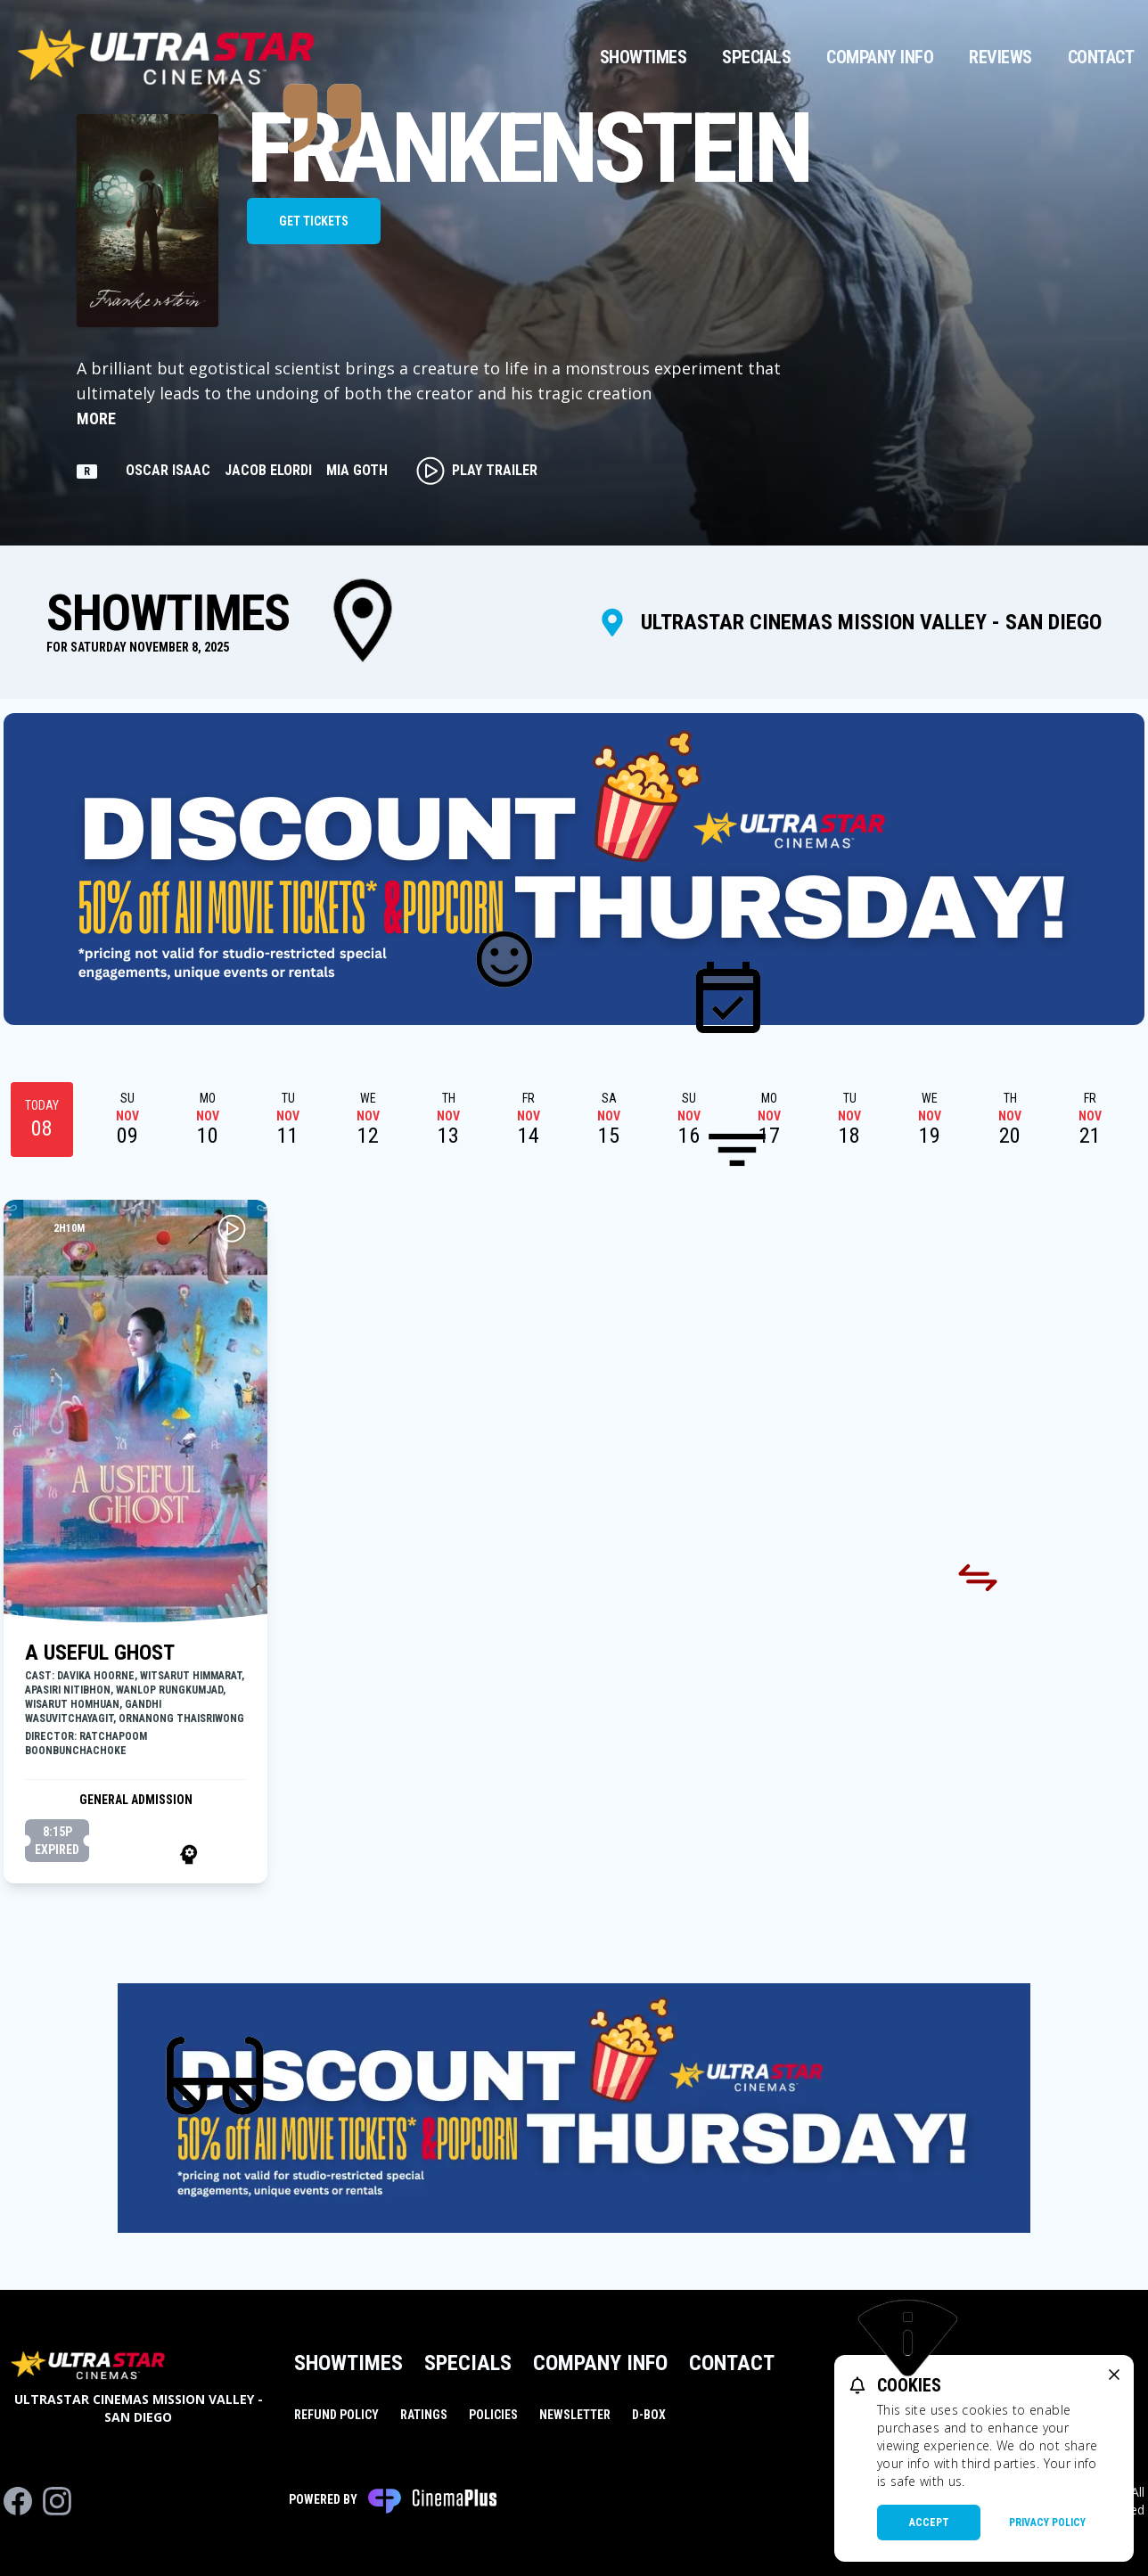 This screenshot has width=1148, height=2576. Describe the element at coordinates (728, 1001) in the screenshot. I see `event confirmed or scheduled successfully` at that location.